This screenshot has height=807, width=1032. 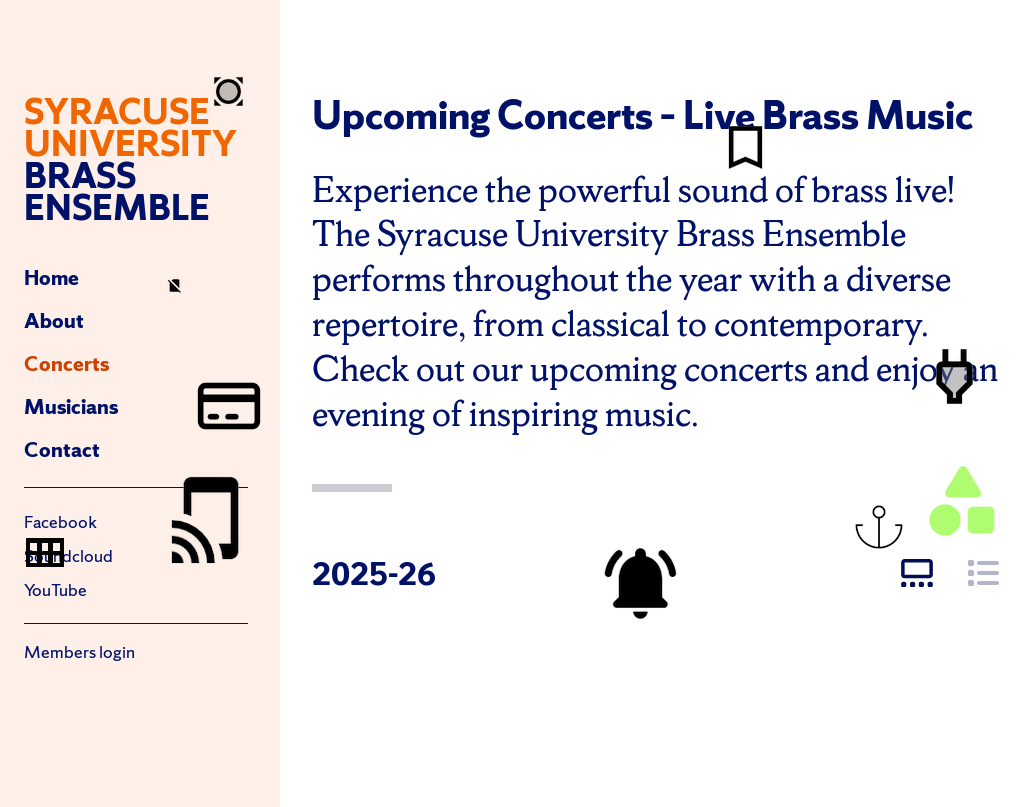 What do you see at coordinates (211, 520) in the screenshot?
I see `tap to connect to a nearby device` at bounding box center [211, 520].